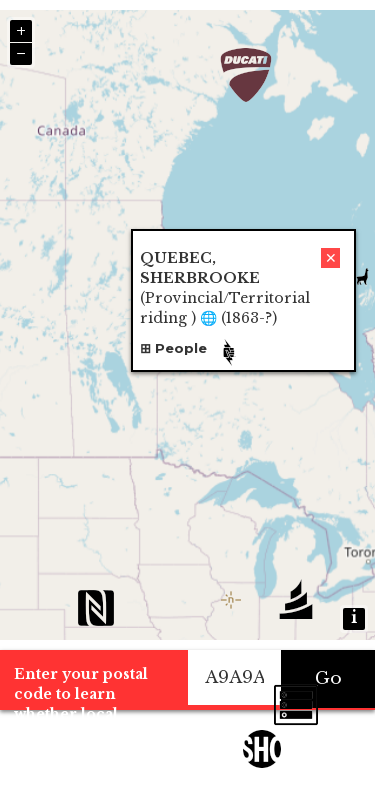 This screenshot has height=788, width=375. I want to click on pantheon website hosting platform logo, so click(229, 352).